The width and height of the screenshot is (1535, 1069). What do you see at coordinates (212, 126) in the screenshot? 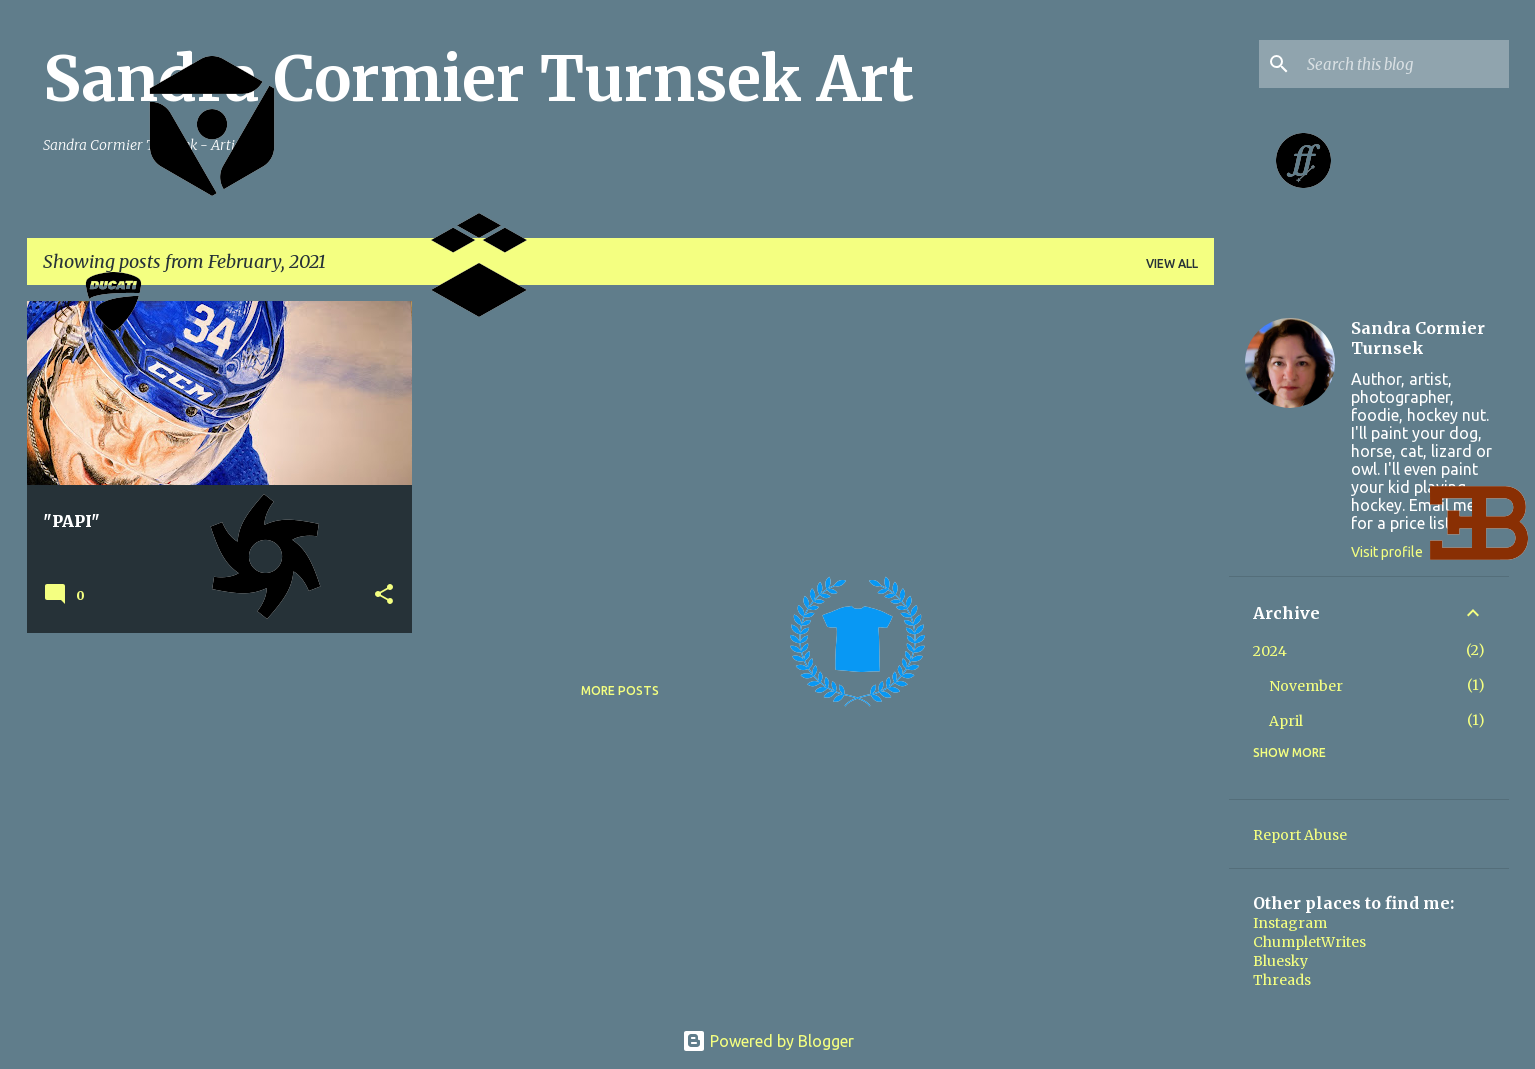
I see `nucleo icon library logo` at bounding box center [212, 126].